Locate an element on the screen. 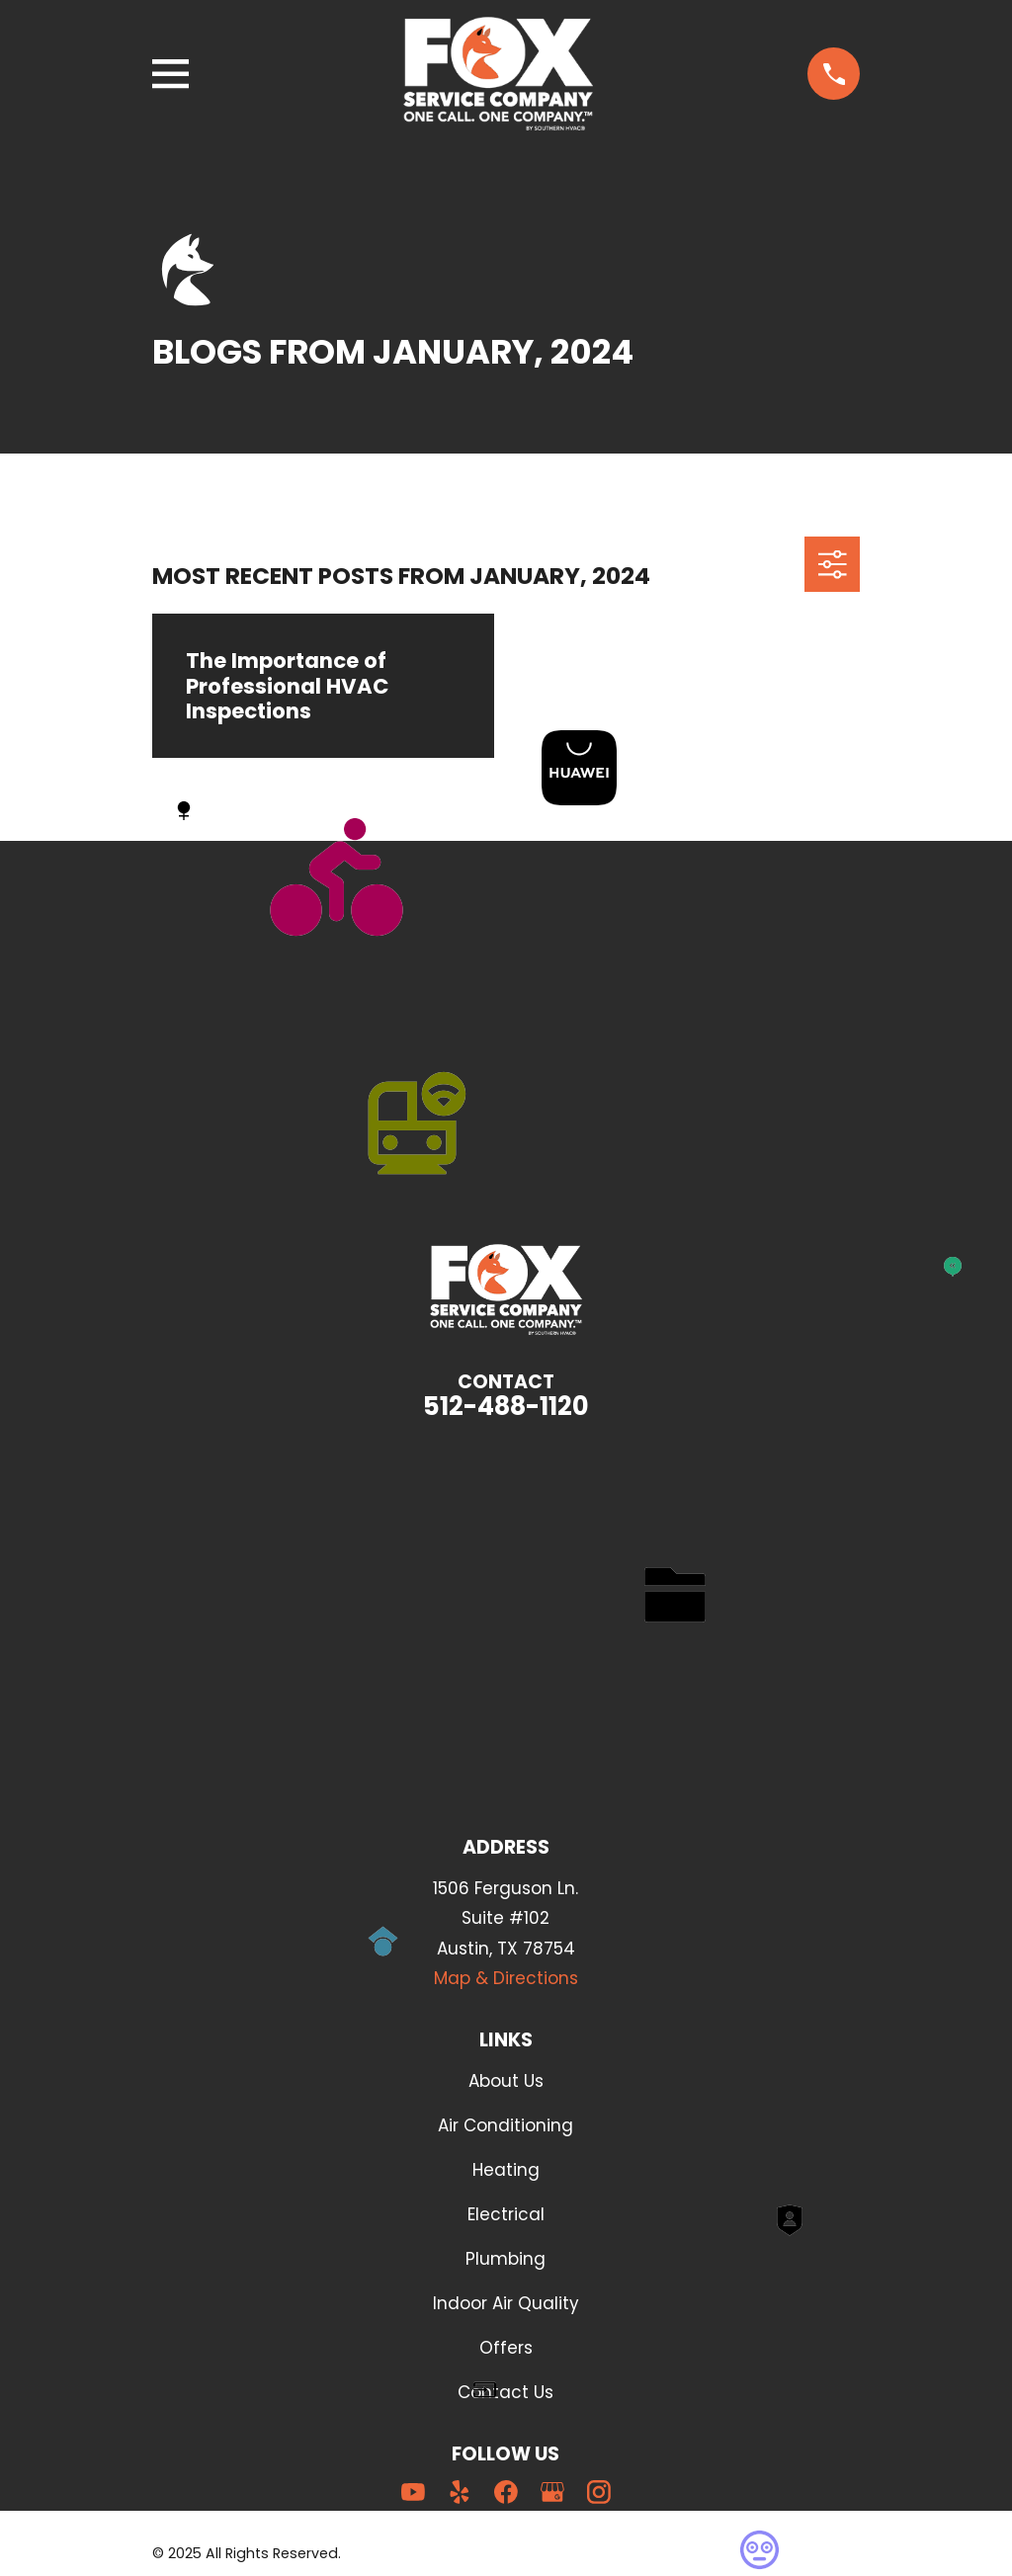 This screenshot has width=1012, height=2576. visit the les libraires bookstore platform is located at coordinates (953, 1267).